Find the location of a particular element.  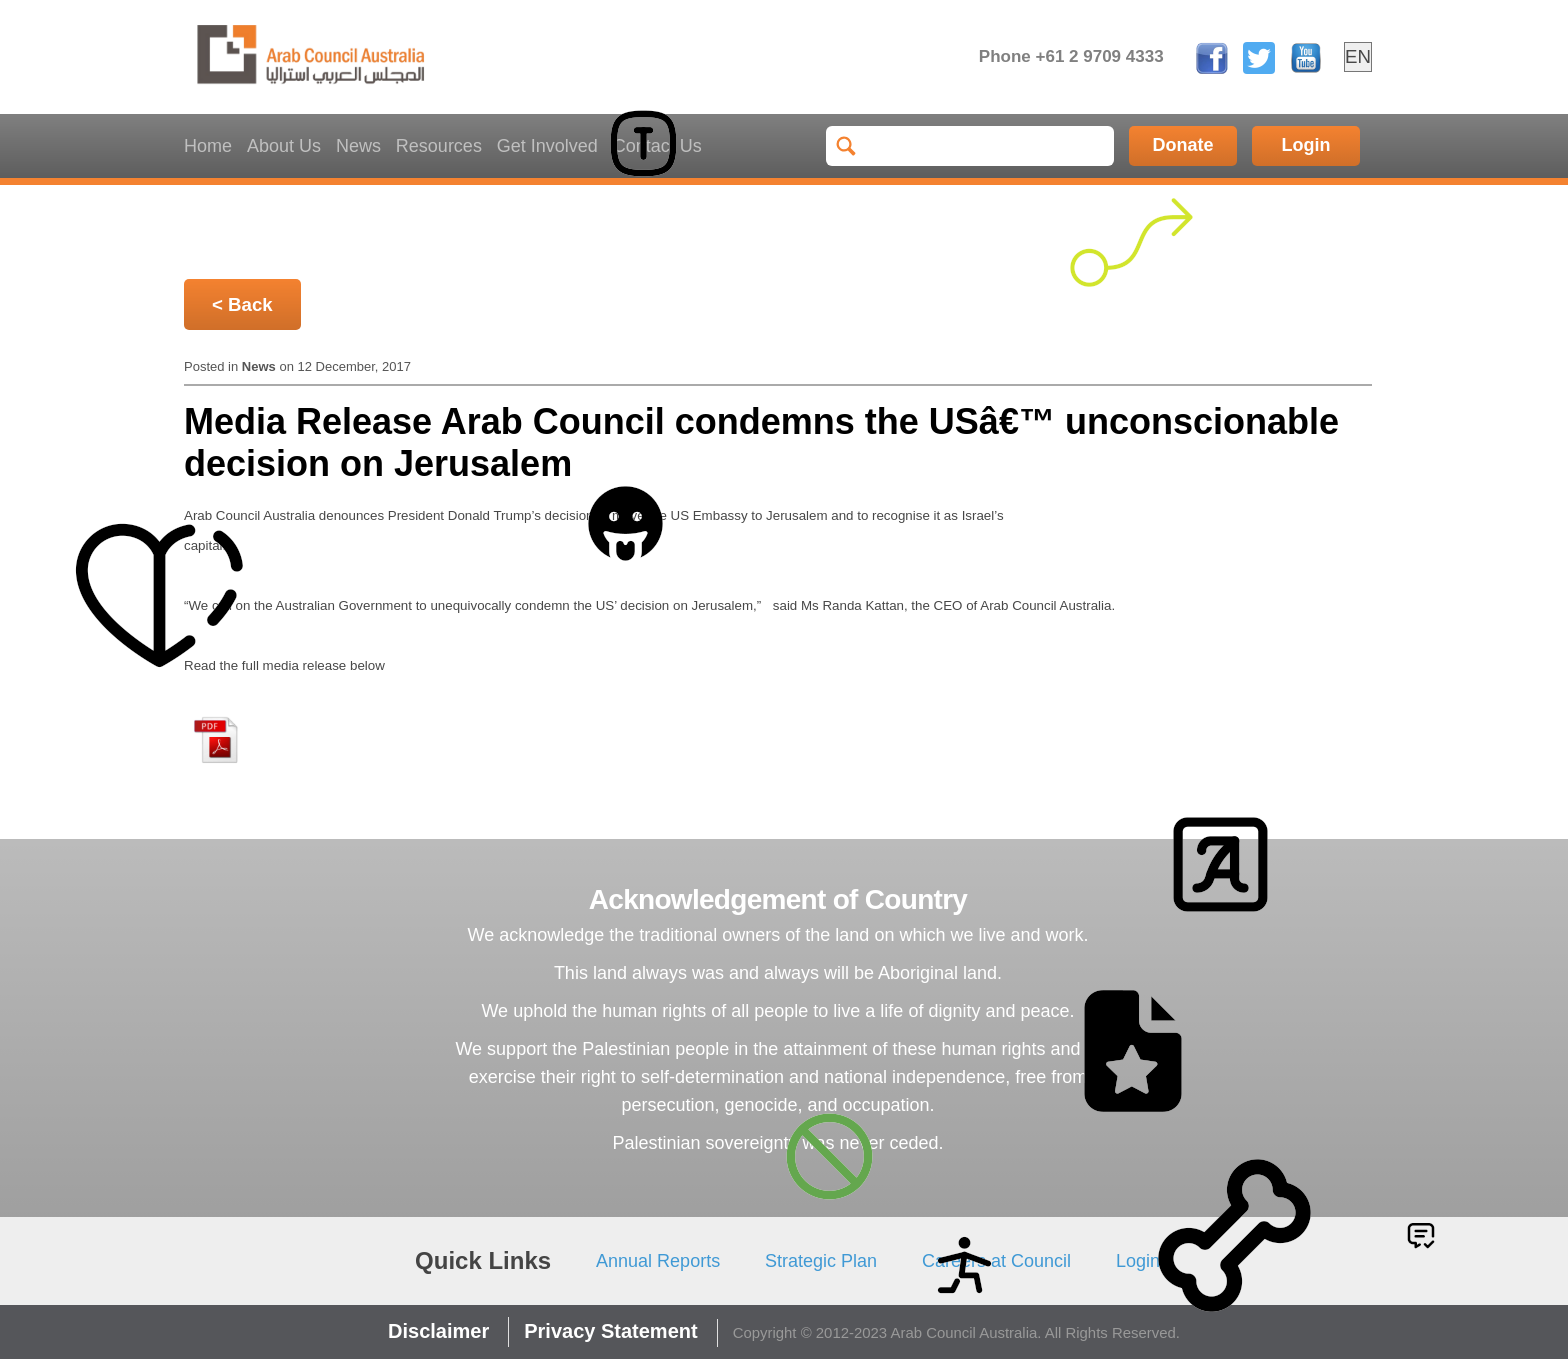

message sent successfully is located at coordinates (1421, 1235).